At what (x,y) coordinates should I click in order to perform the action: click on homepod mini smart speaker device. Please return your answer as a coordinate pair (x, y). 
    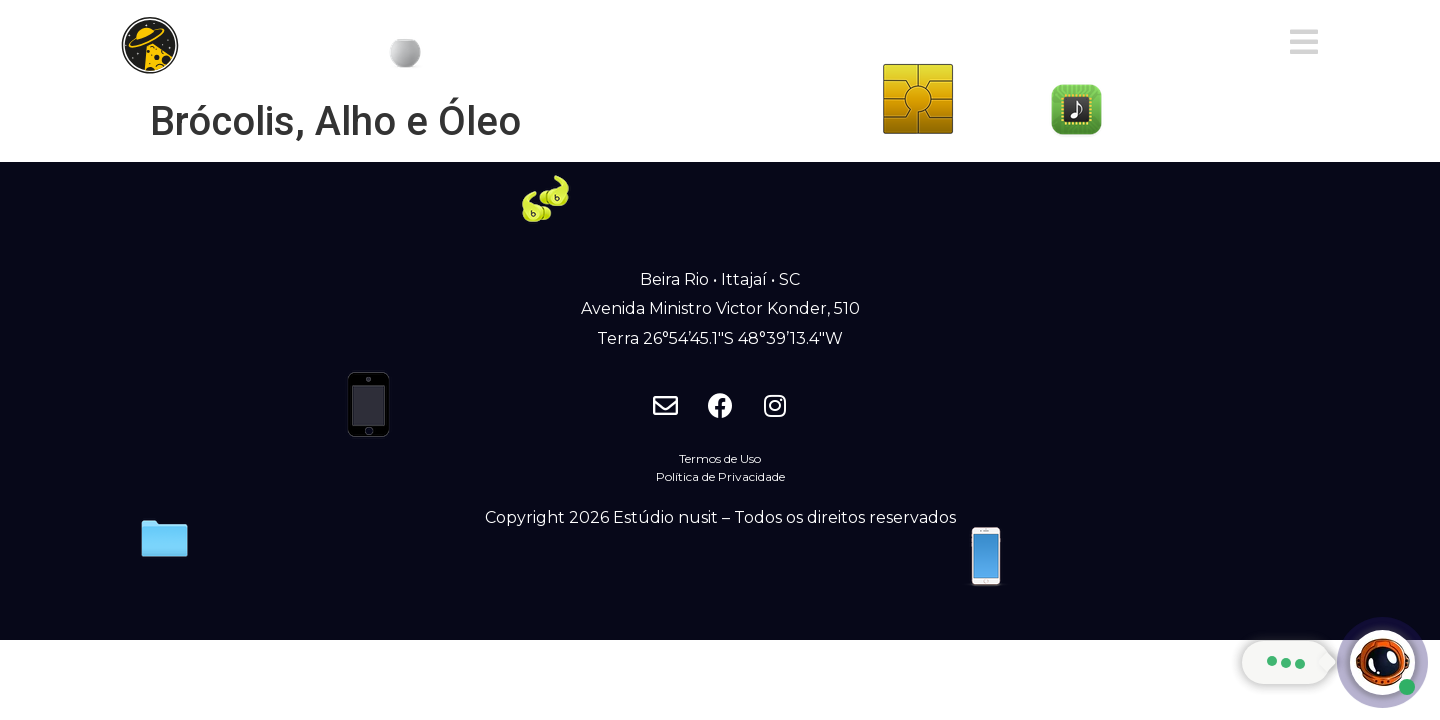
    Looking at the image, I should click on (405, 56).